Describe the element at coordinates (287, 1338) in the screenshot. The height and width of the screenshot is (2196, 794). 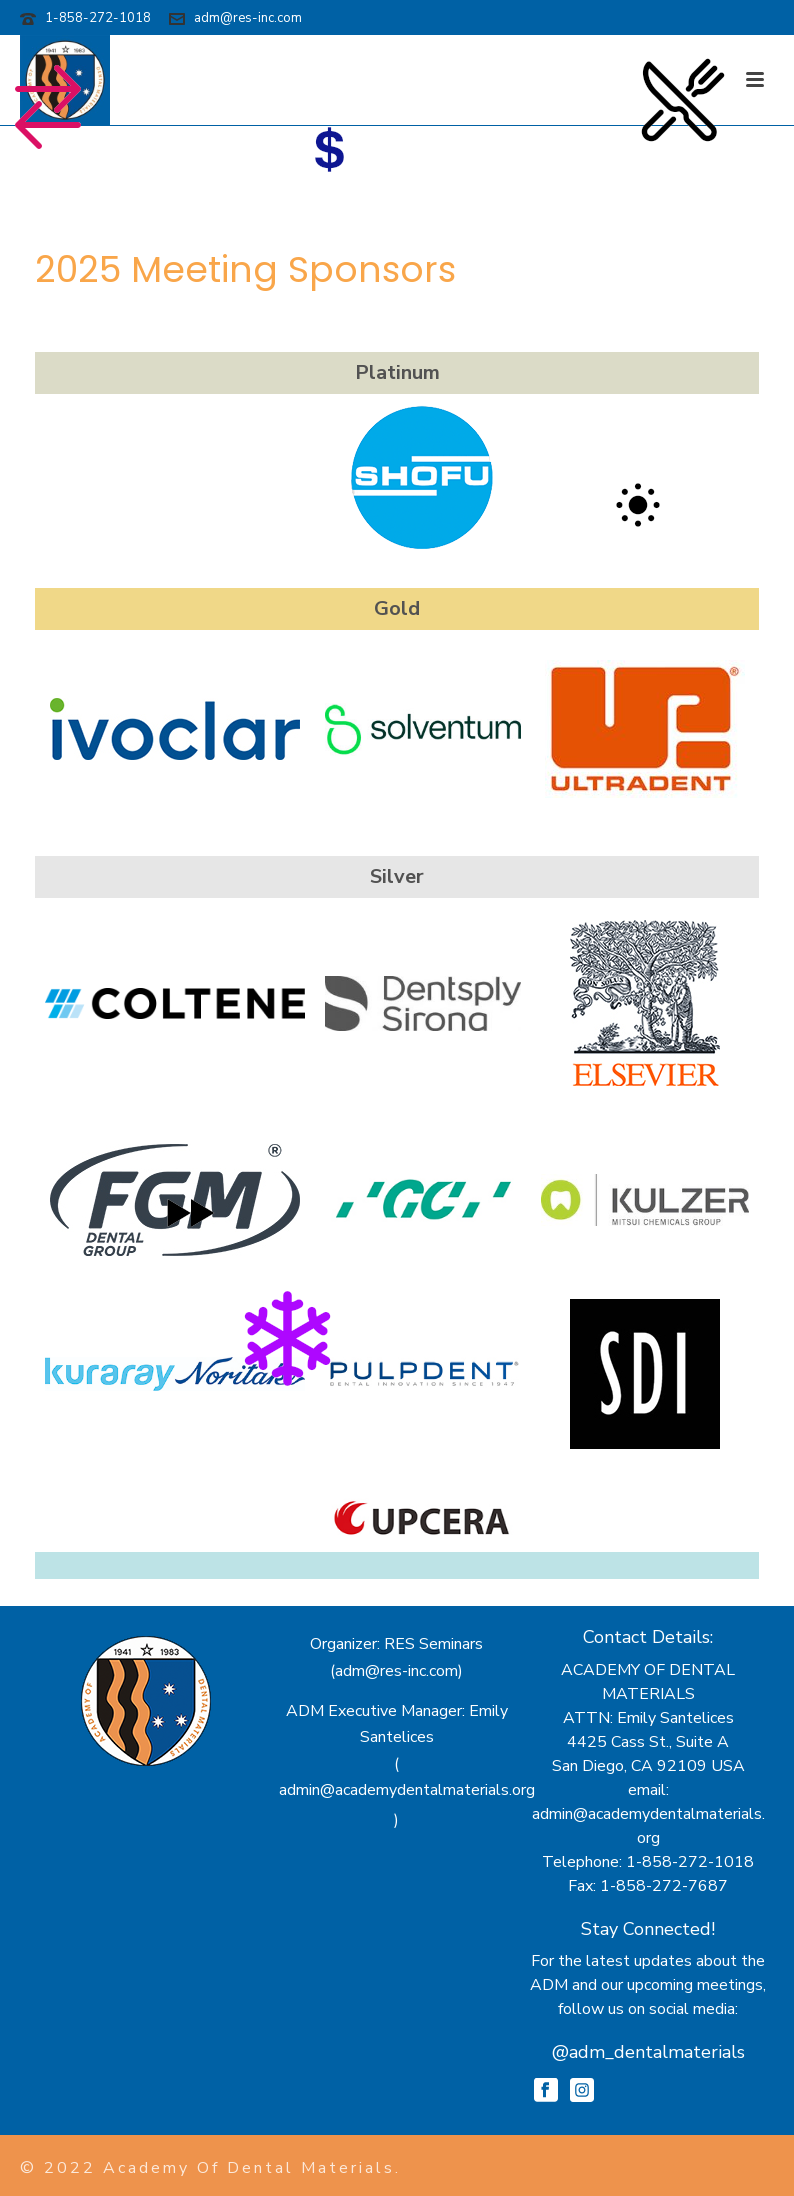
I see `indicates cold or winter weather conditions` at that location.